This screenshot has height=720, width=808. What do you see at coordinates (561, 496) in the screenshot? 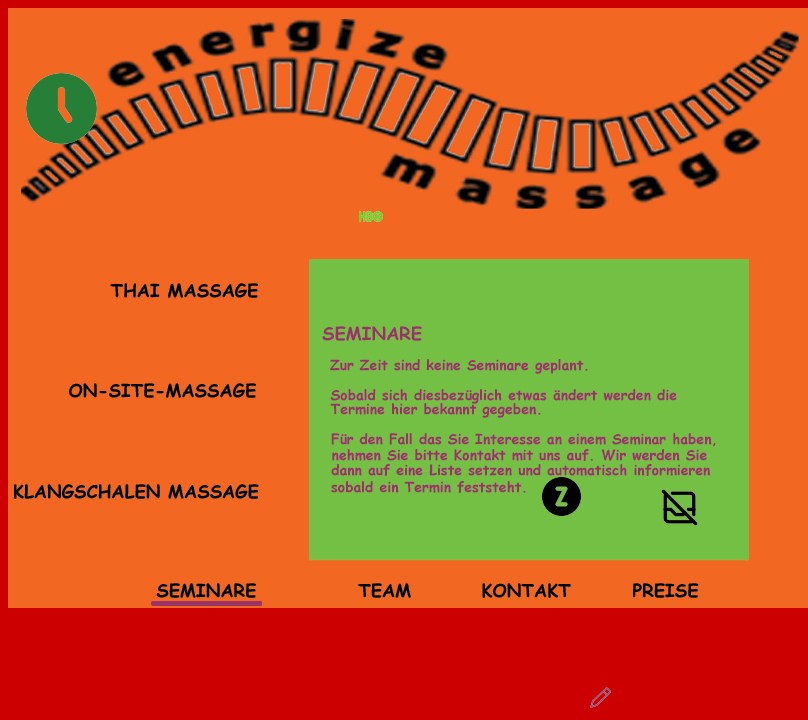
I see `indicates a "Z" category or alphabetical section` at bounding box center [561, 496].